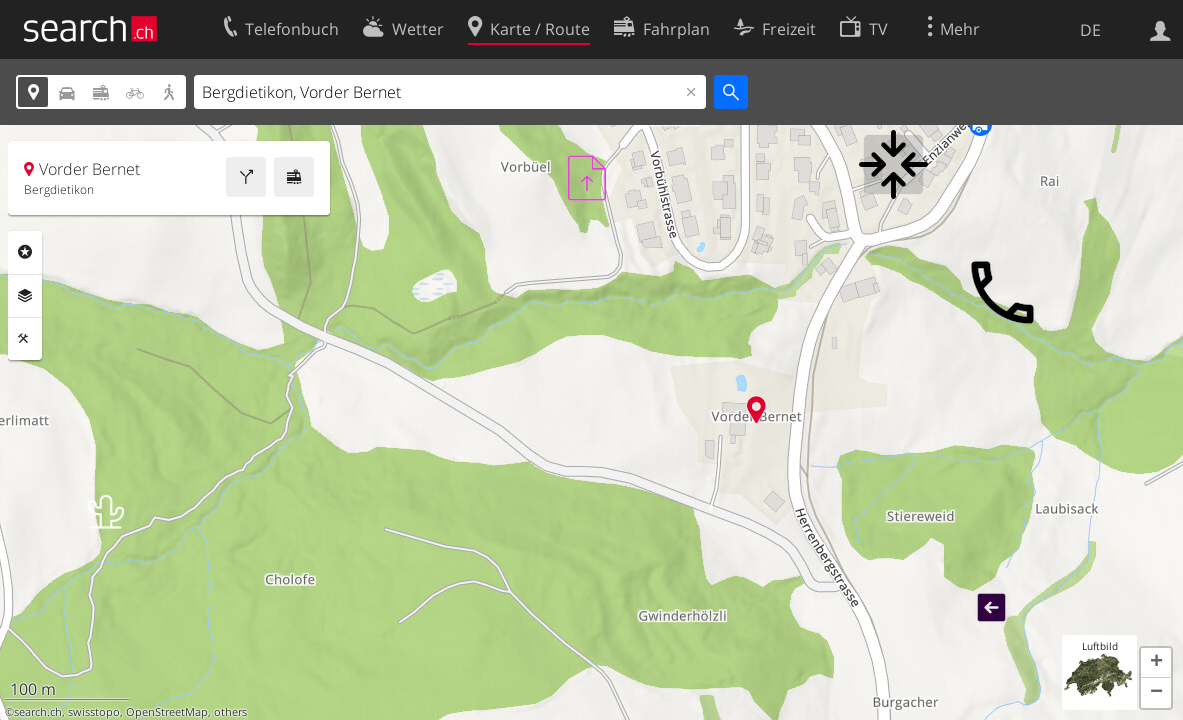  What do you see at coordinates (106, 513) in the screenshot?
I see `indicates desert or arid climate setting` at bounding box center [106, 513].